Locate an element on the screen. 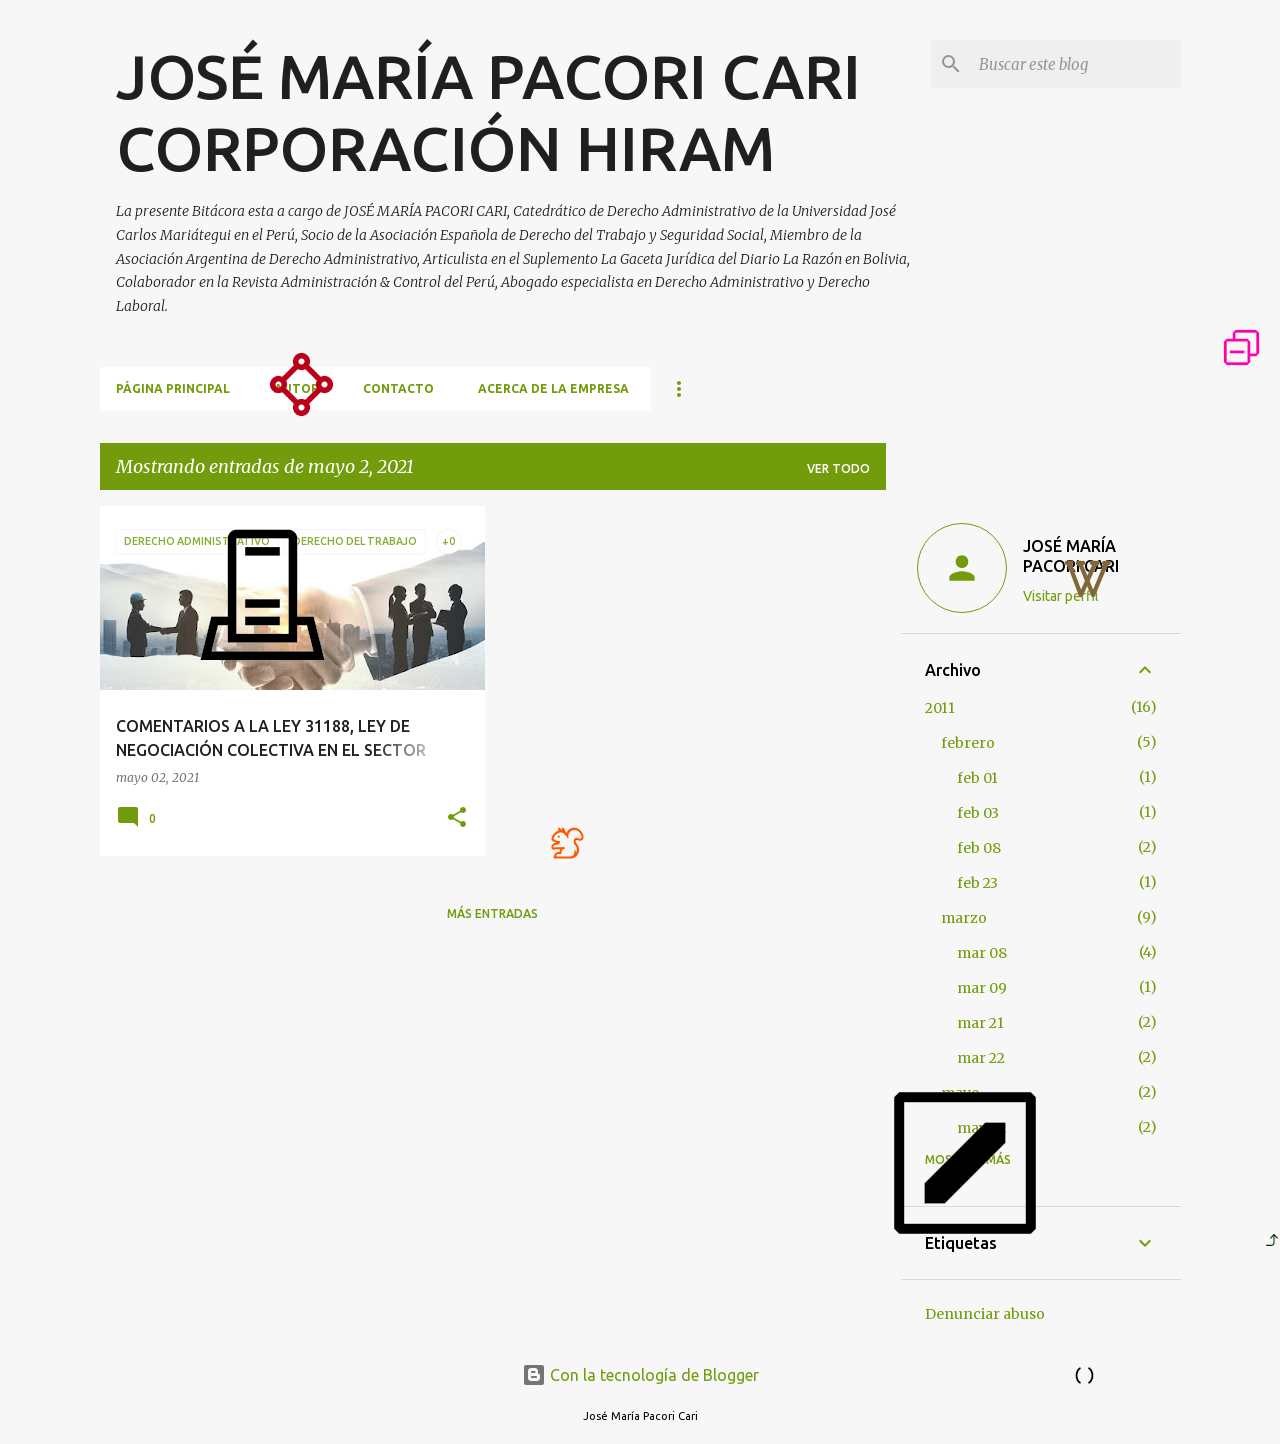  navigate forward and up in a hierarchy is located at coordinates (1272, 1240).